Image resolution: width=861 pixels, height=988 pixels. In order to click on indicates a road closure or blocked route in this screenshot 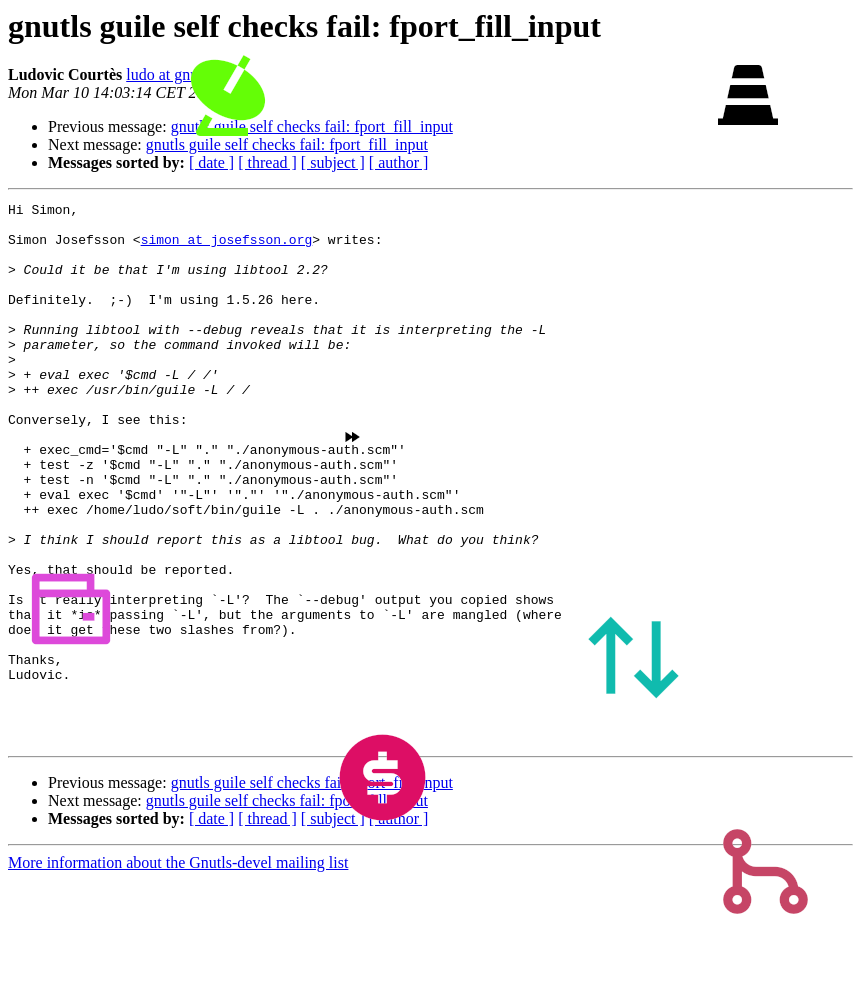, I will do `click(748, 95)`.